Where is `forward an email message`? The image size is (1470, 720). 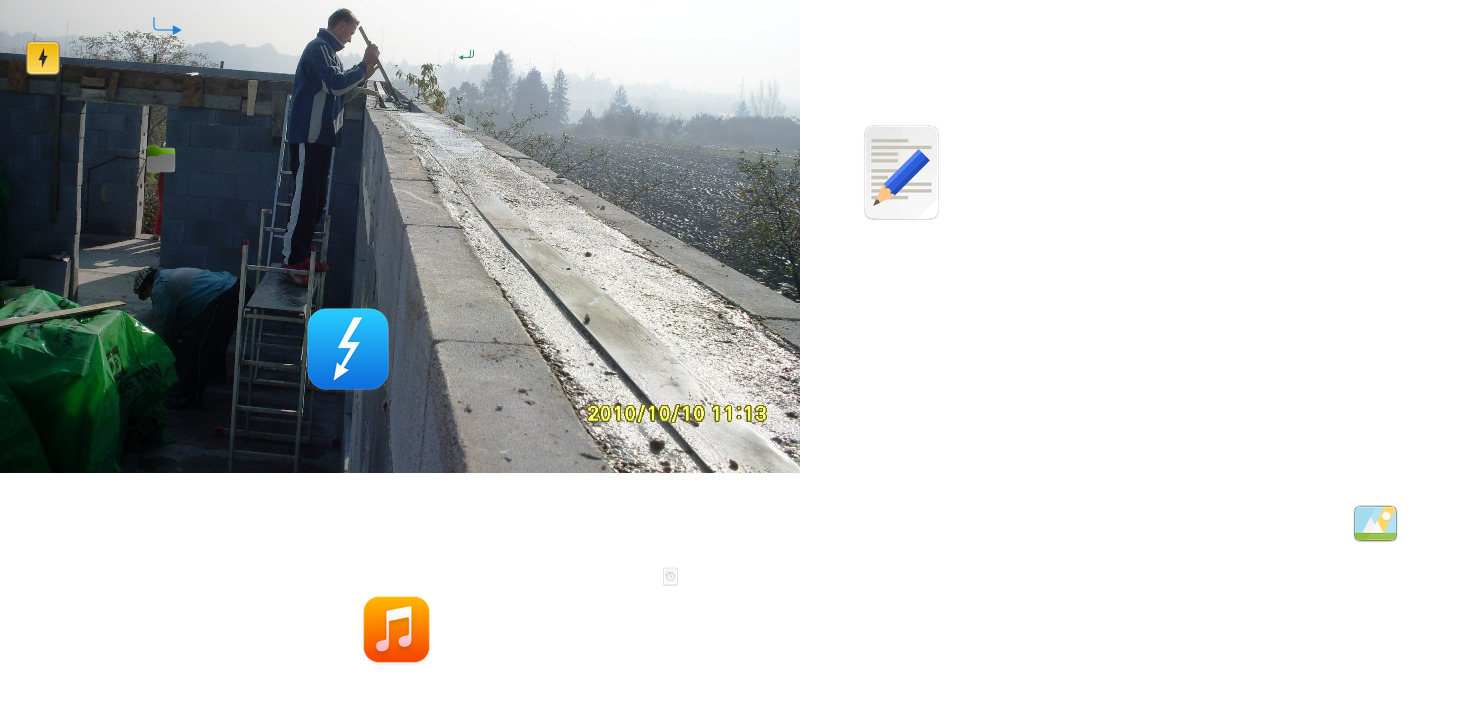
forward an email message is located at coordinates (168, 24).